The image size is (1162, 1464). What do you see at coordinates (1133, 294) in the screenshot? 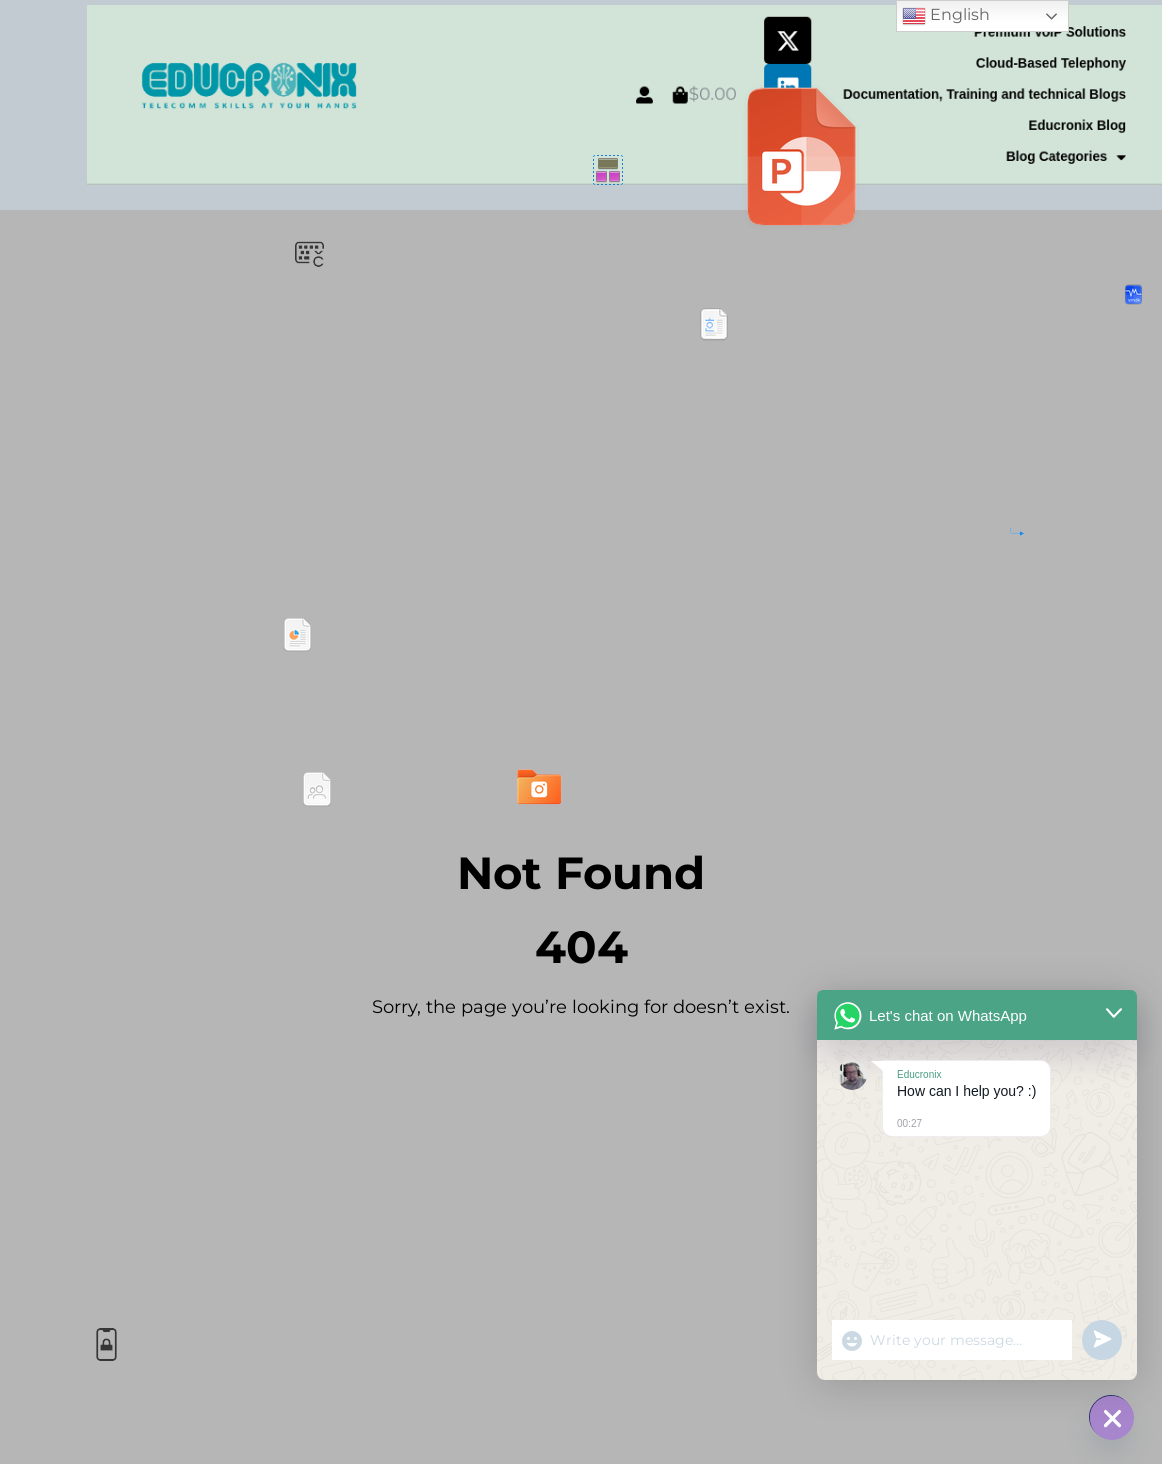
I see `a virtualbox virtual machine disk file` at bounding box center [1133, 294].